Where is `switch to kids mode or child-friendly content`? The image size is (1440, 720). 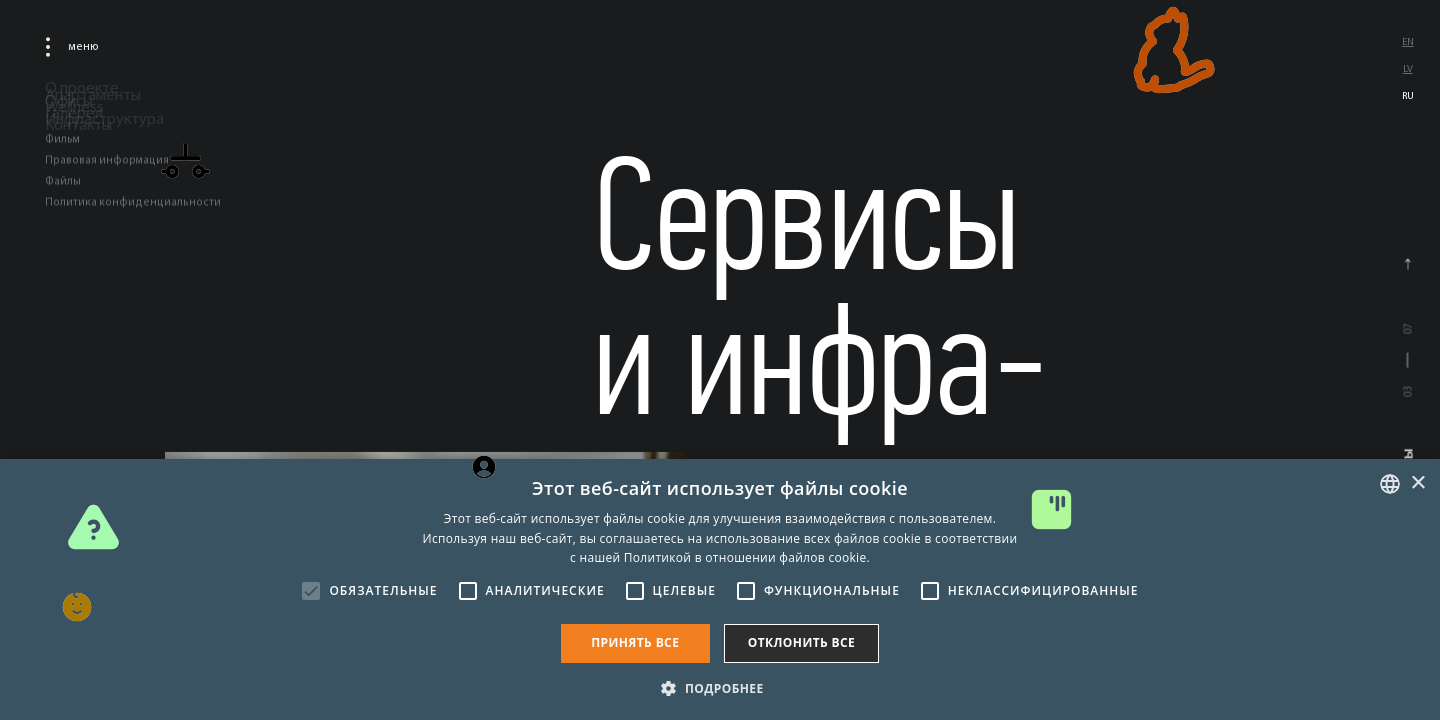
switch to kids mode or child-friendly content is located at coordinates (77, 607).